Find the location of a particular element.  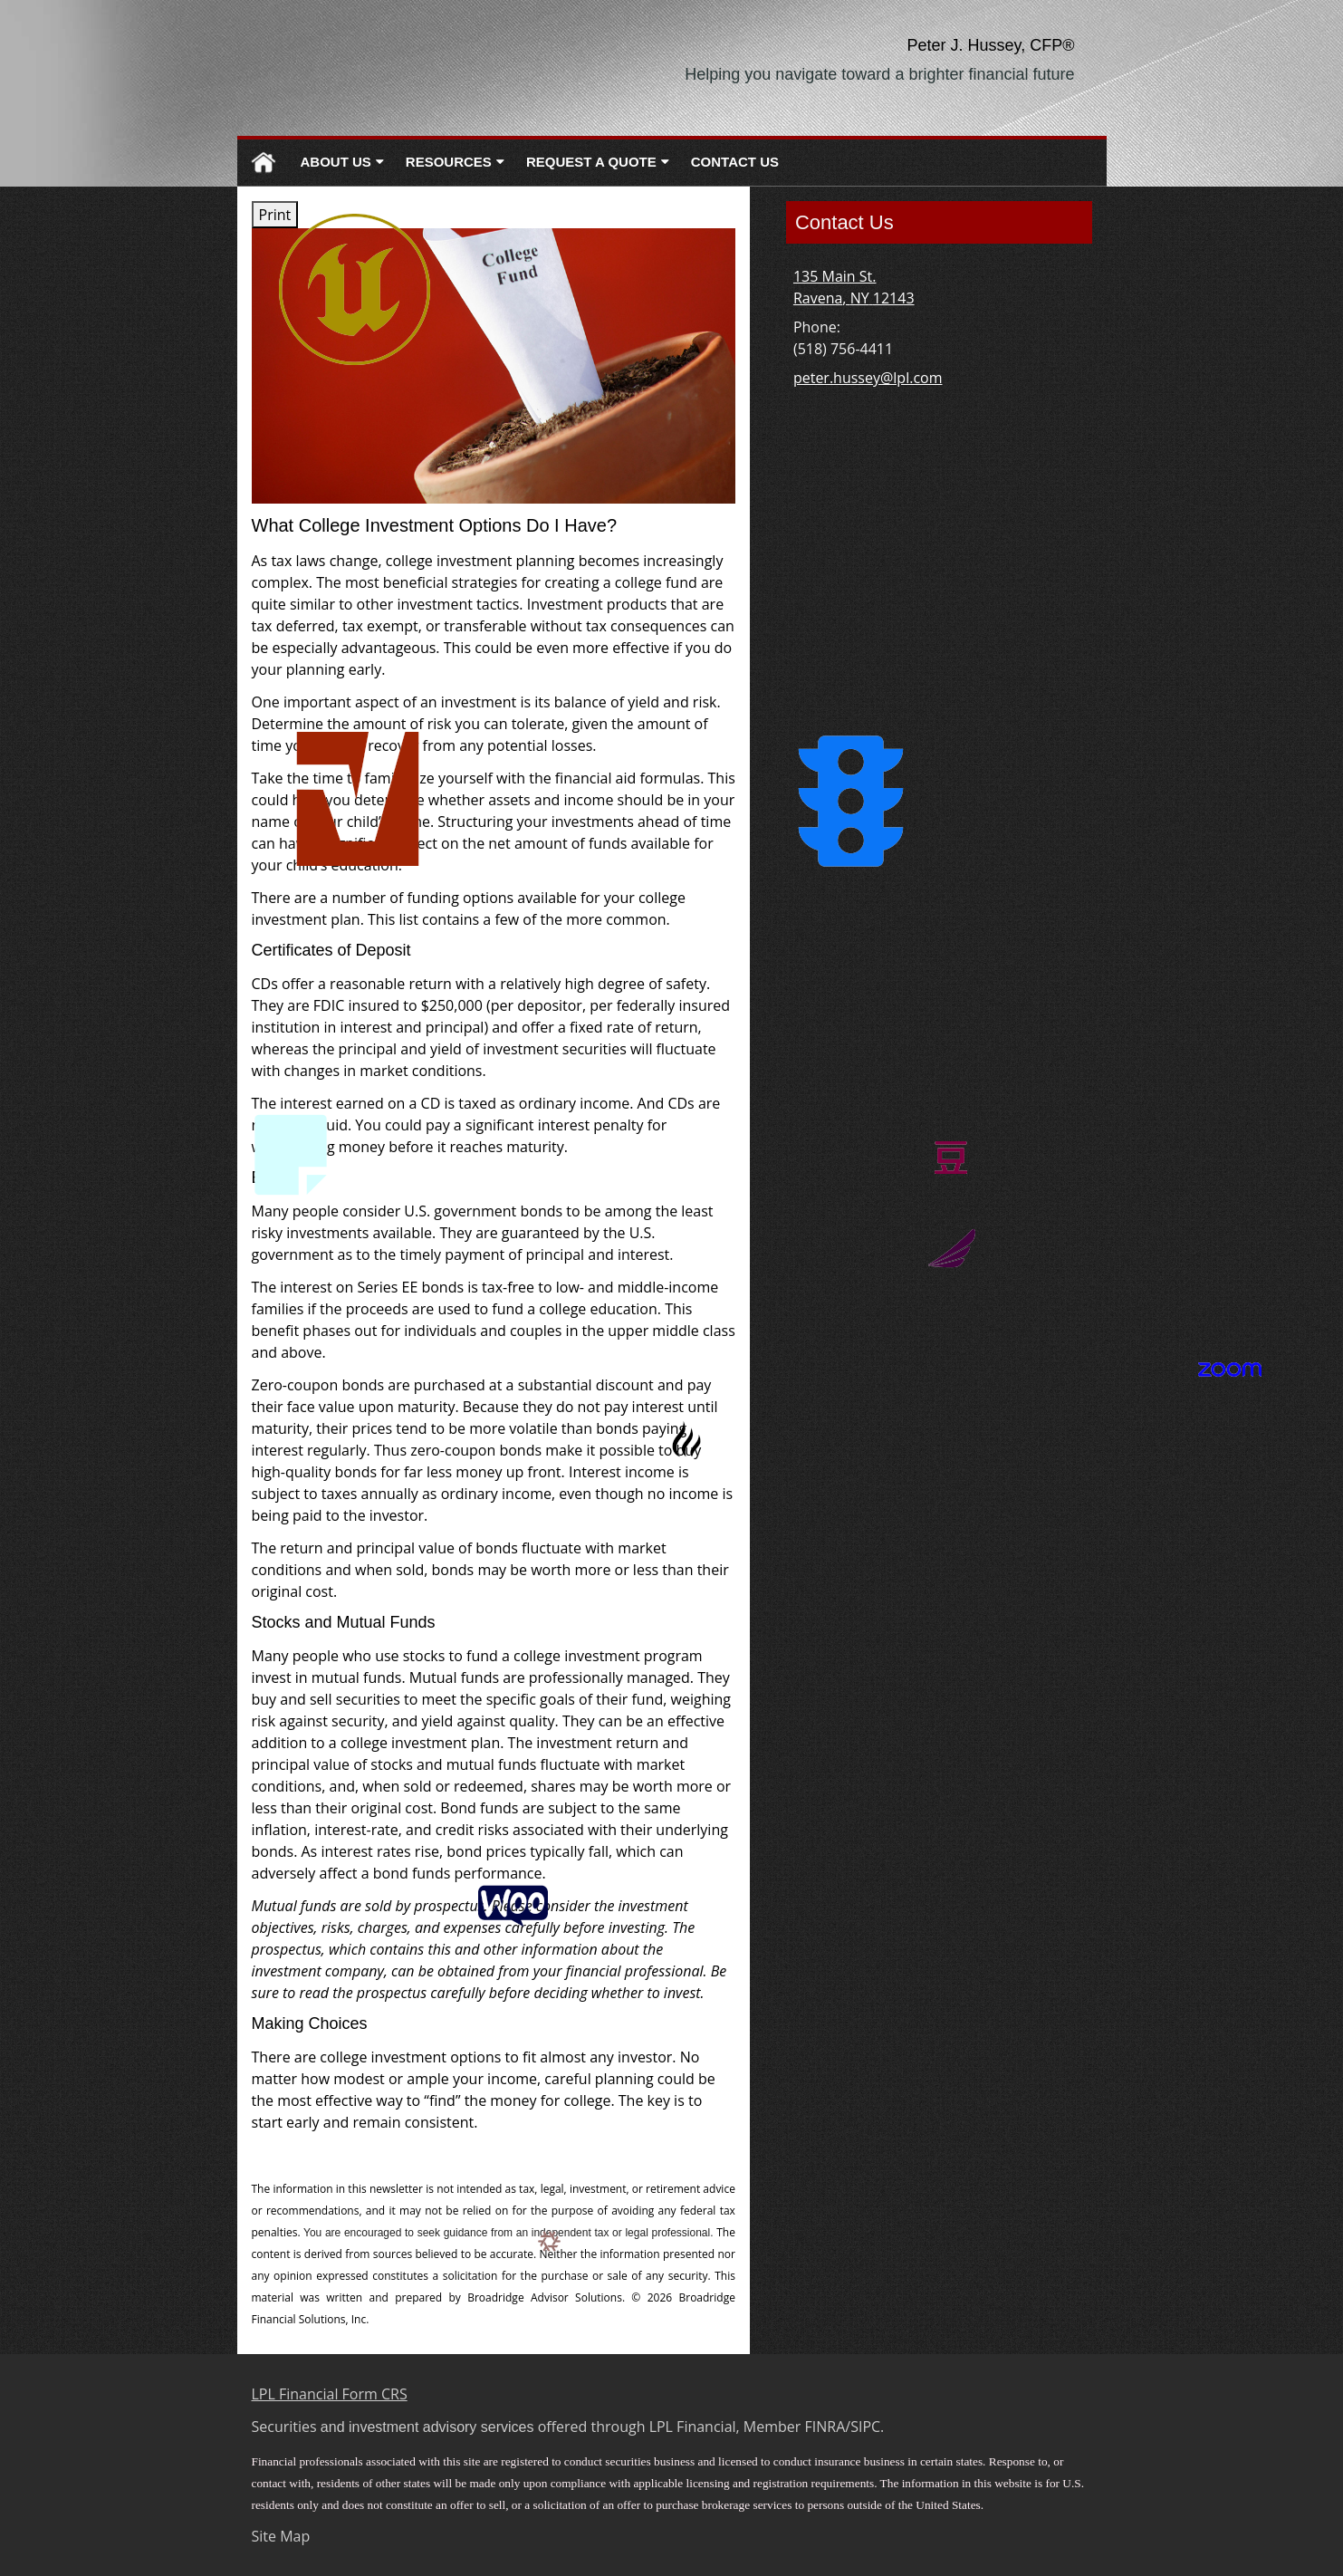

view document or file is located at coordinates (291, 1155).